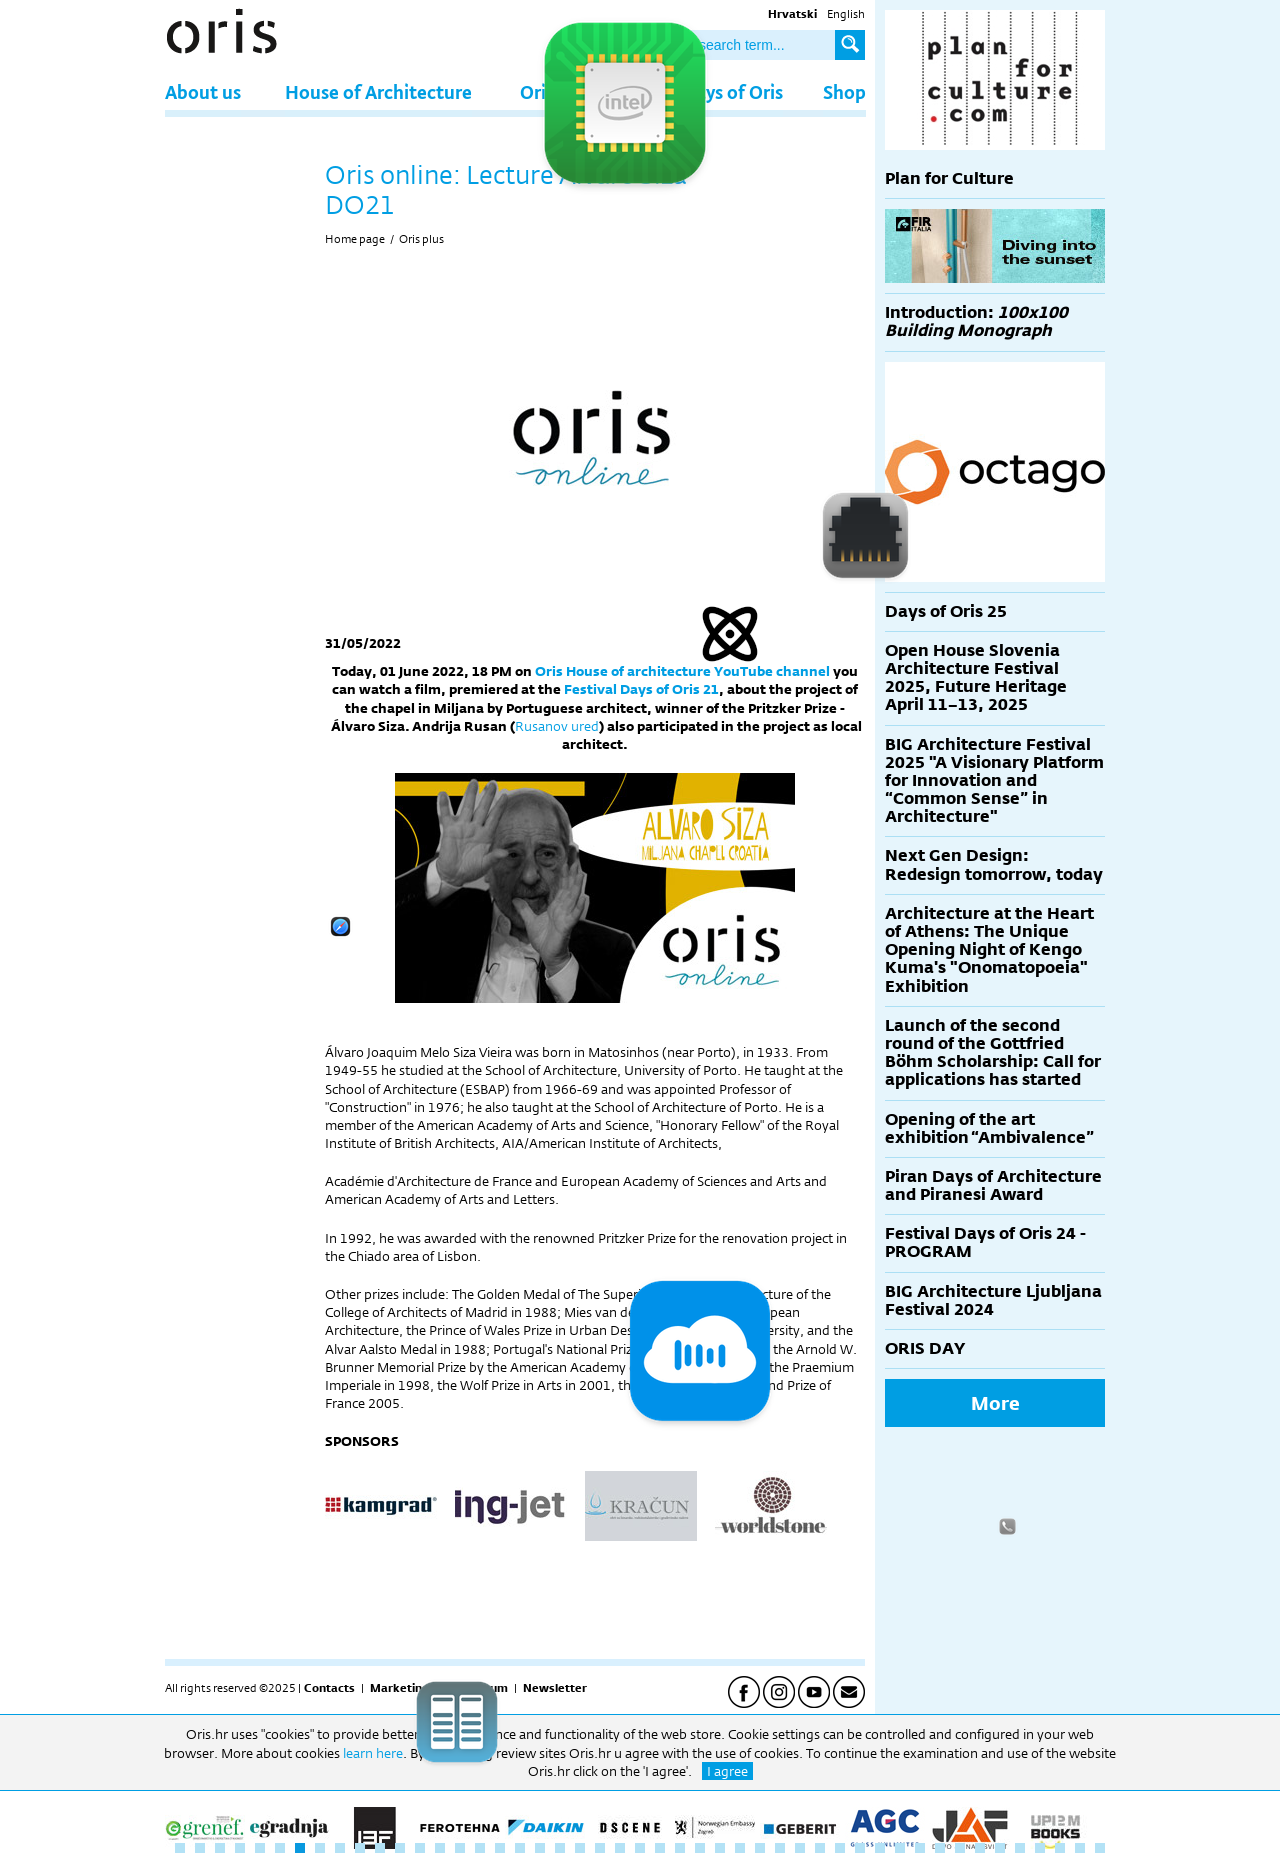 This screenshot has height=1860, width=1280. What do you see at coordinates (1007, 1526) in the screenshot?
I see `open the phone app to make a call` at bounding box center [1007, 1526].